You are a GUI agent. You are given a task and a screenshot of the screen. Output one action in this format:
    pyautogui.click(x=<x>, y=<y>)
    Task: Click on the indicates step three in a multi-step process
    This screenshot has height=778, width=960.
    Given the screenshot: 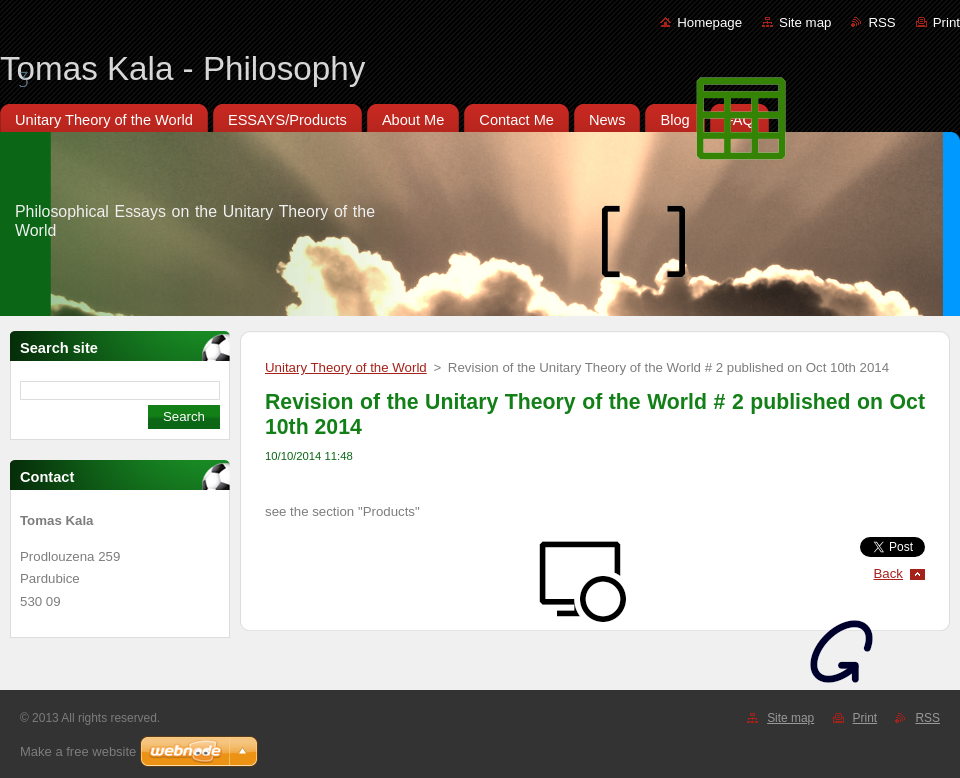 What is the action you would take?
    pyautogui.click(x=23, y=79)
    